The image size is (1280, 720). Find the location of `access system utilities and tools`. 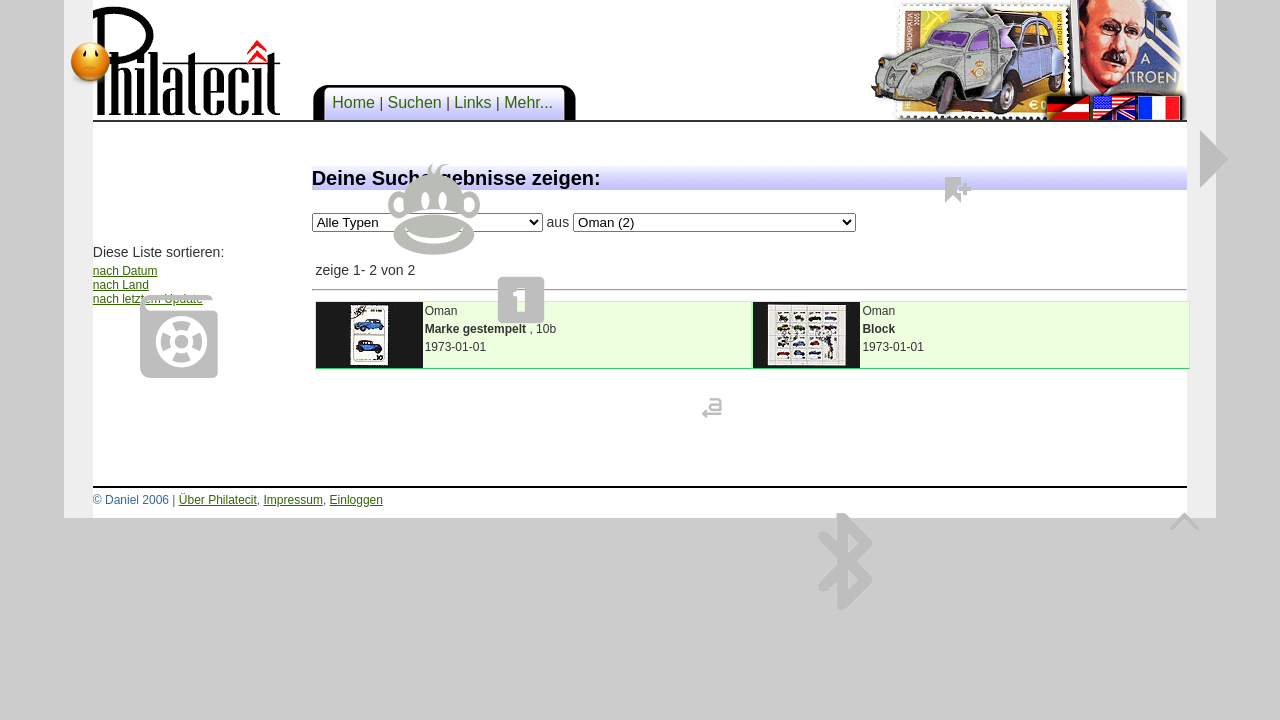

access system utilities and tools is located at coordinates (1159, 25).